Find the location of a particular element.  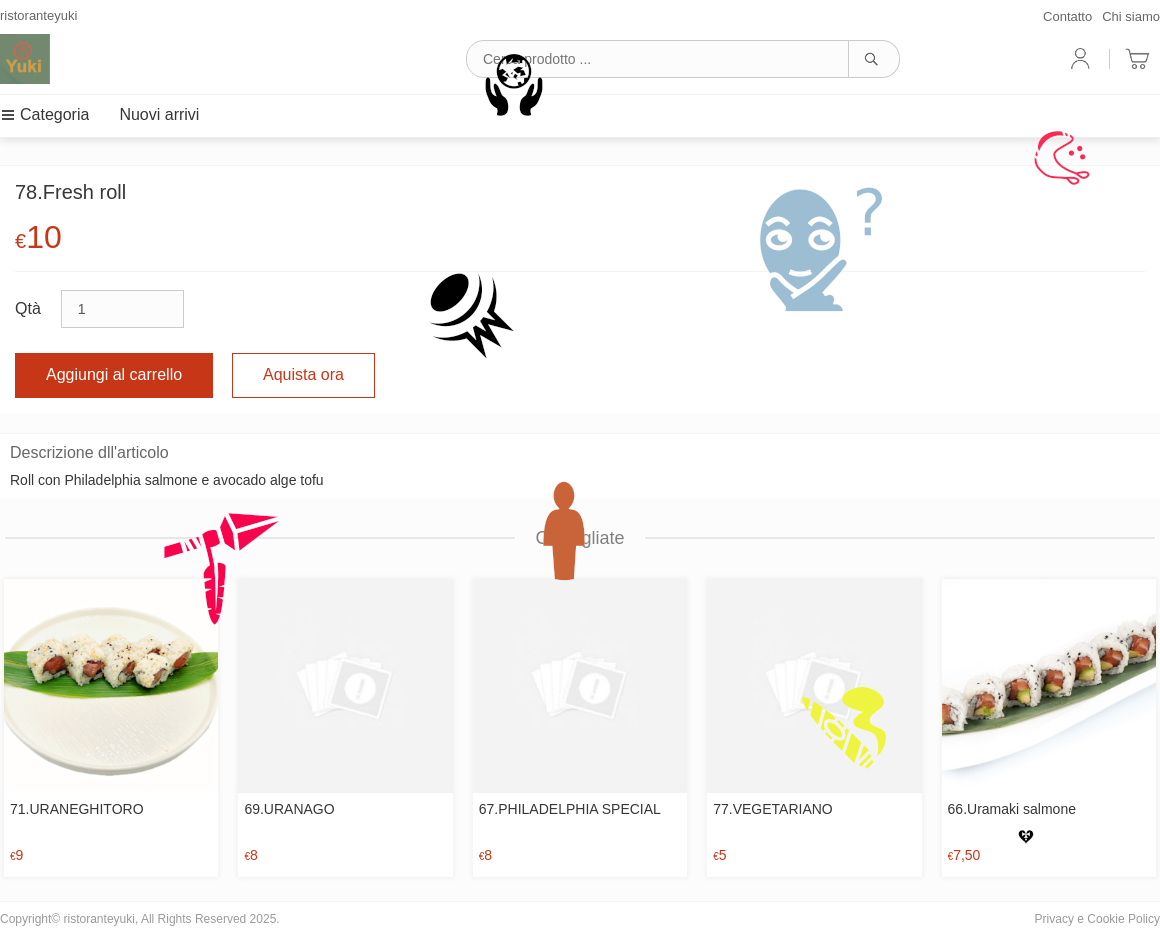

select sling weapon in game inventory is located at coordinates (1062, 158).